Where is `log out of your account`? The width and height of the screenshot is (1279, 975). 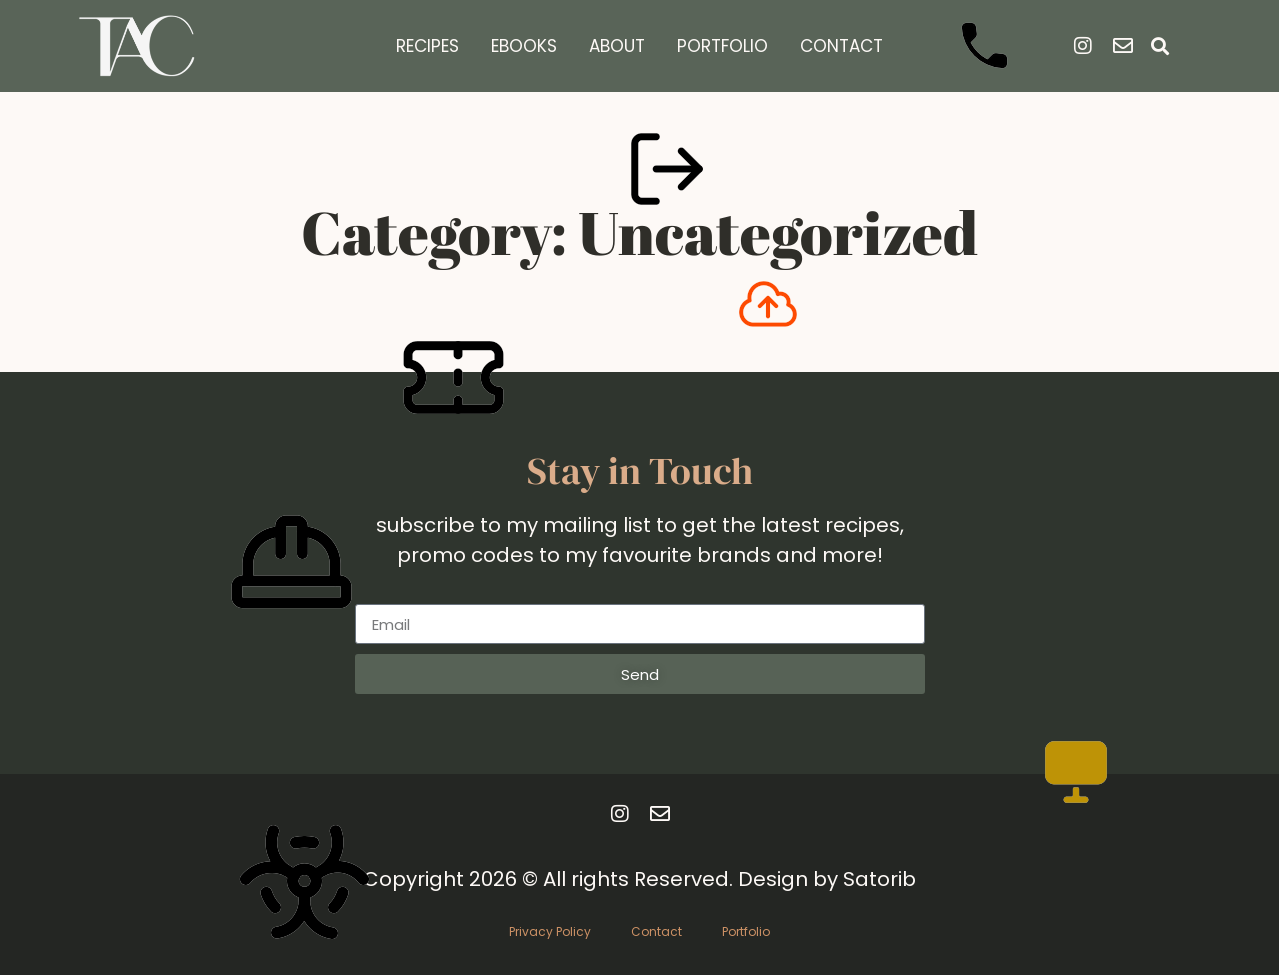
log out of your account is located at coordinates (667, 169).